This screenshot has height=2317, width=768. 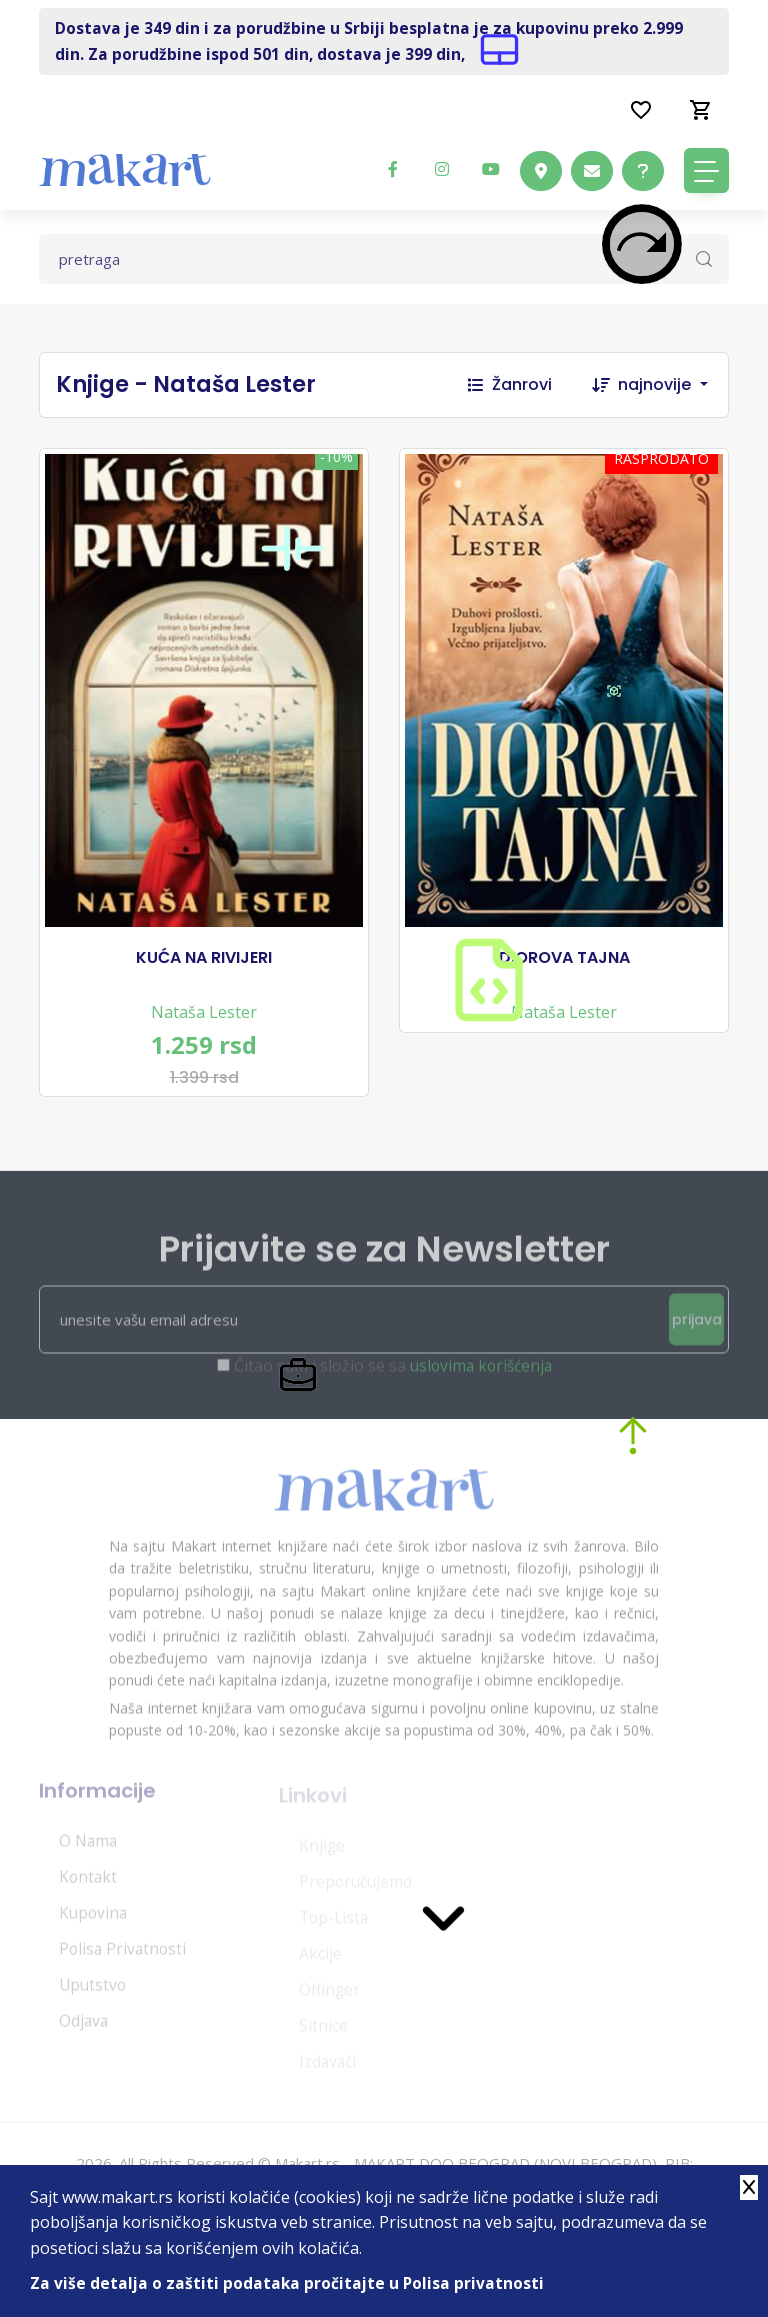 What do you see at coordinates (292, 548) in the screenshot?
I see `represents a battery or power cell in a circuit diagram` at bounding box center [292, 548].